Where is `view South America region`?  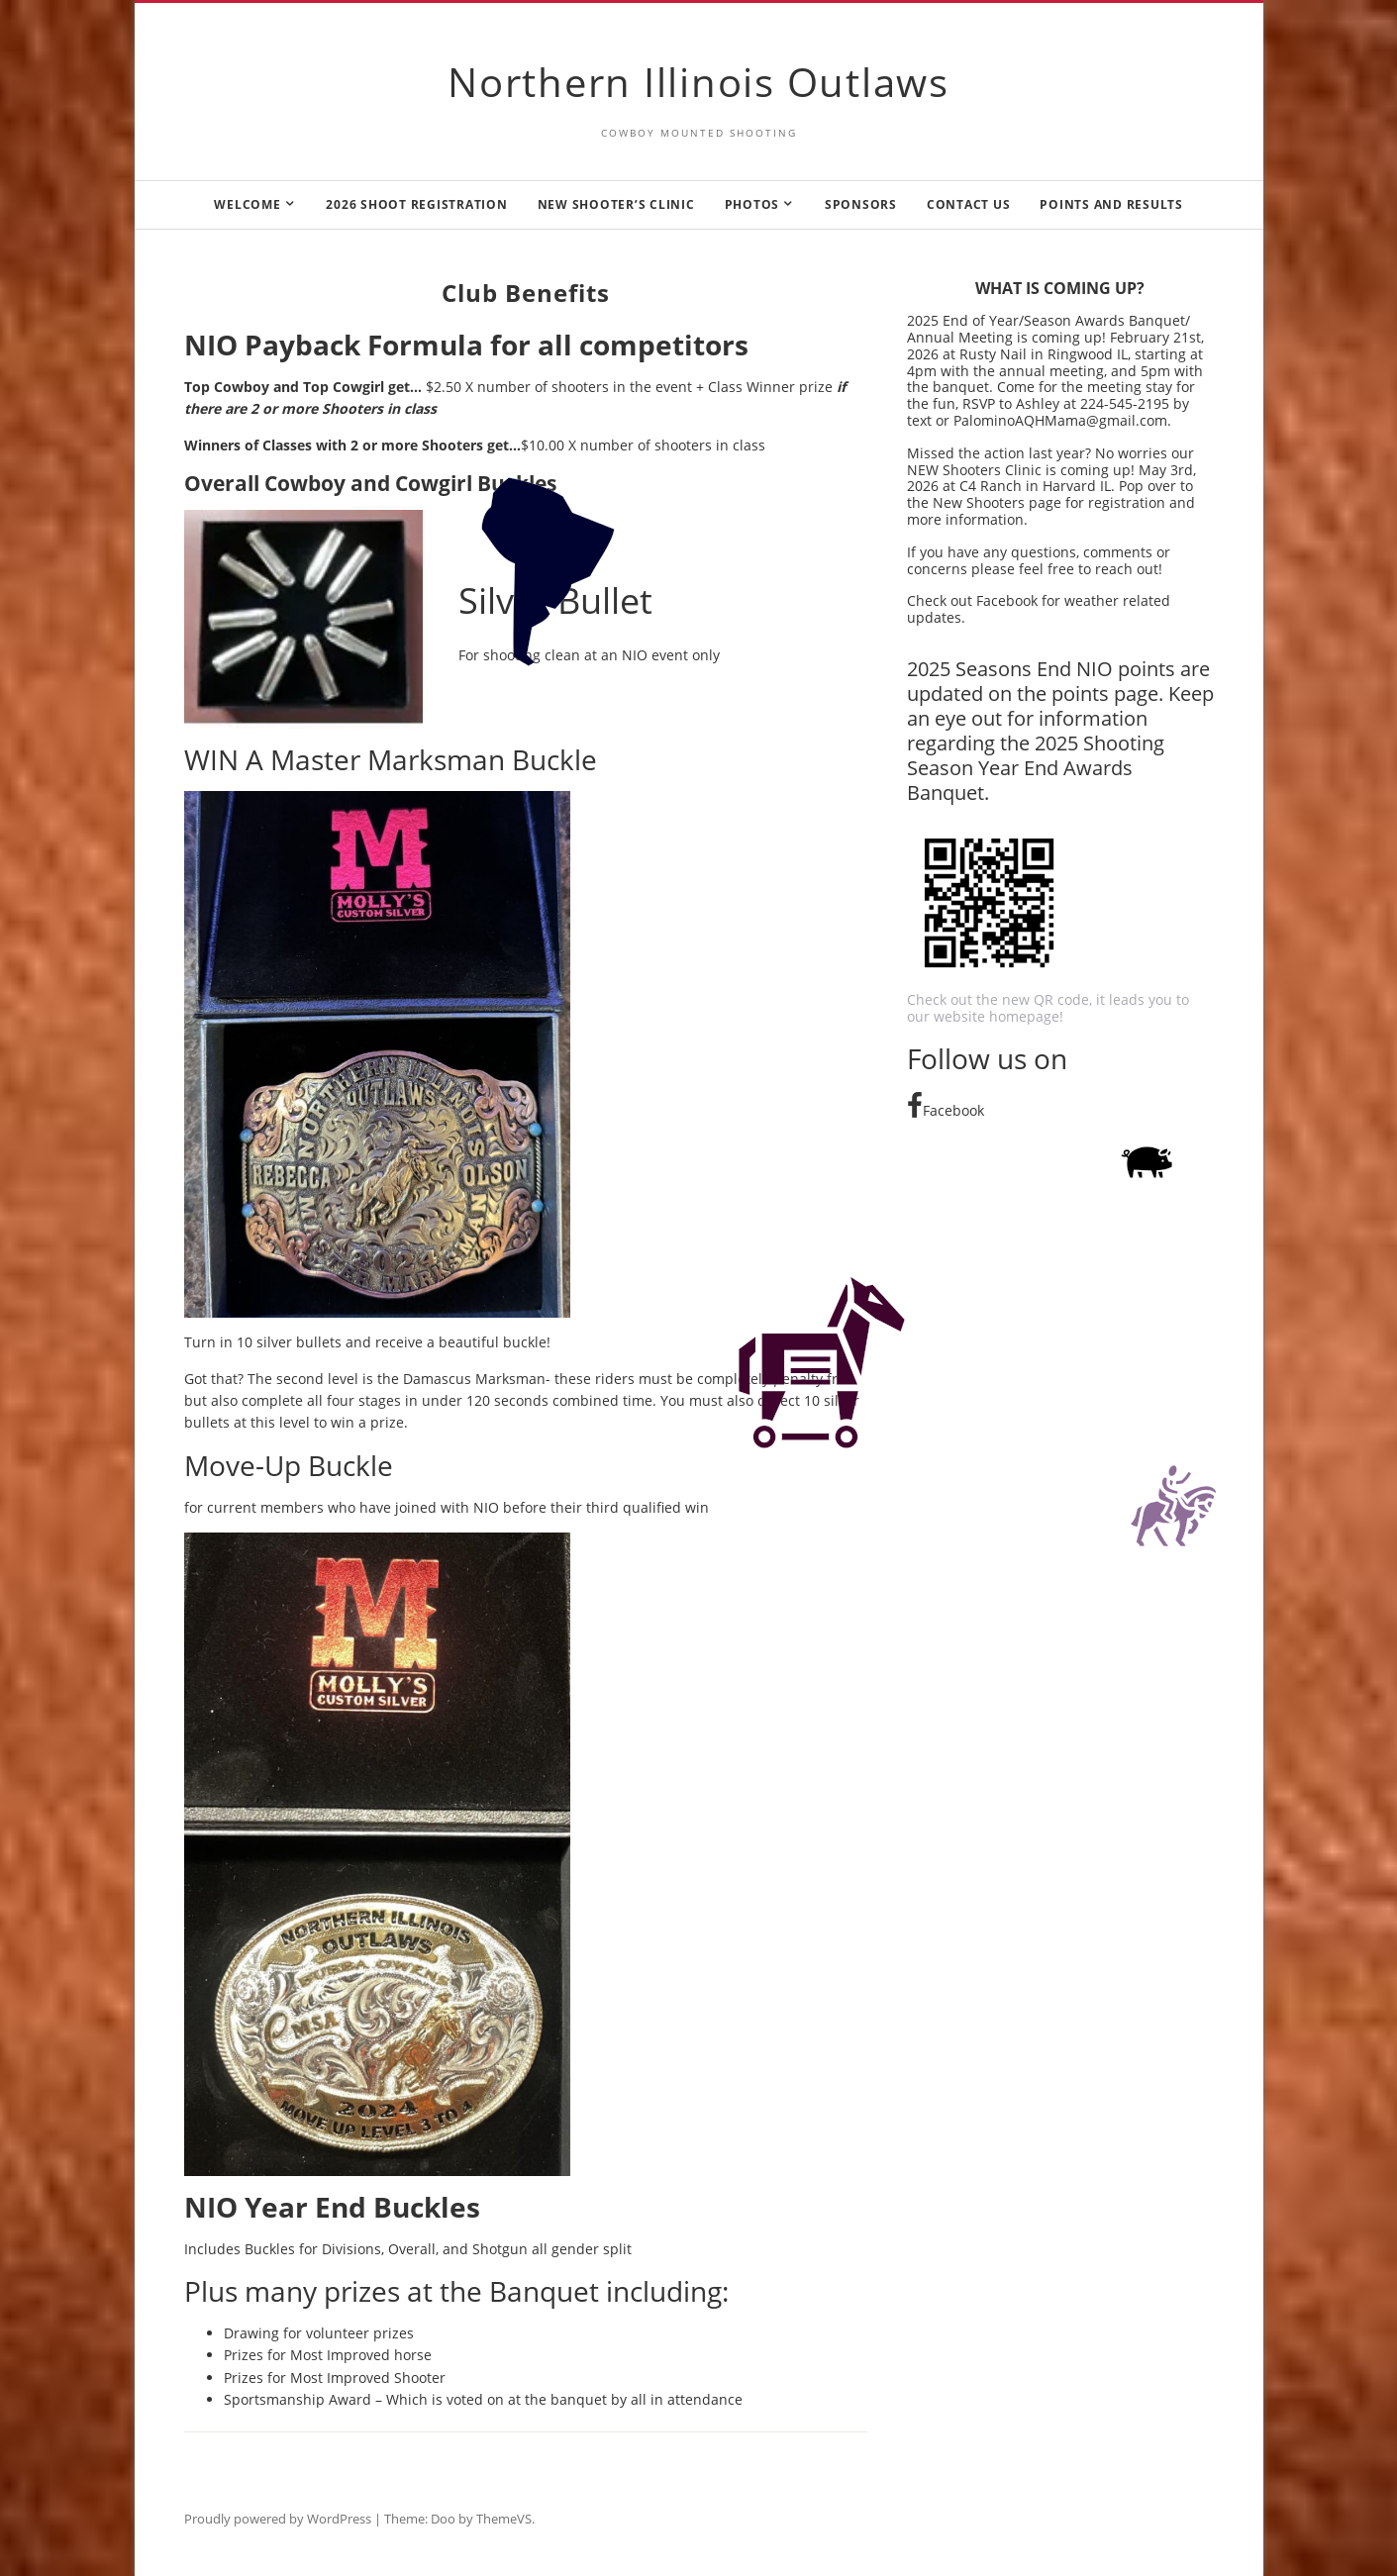
view South America region is located at coordinates (548, 571).